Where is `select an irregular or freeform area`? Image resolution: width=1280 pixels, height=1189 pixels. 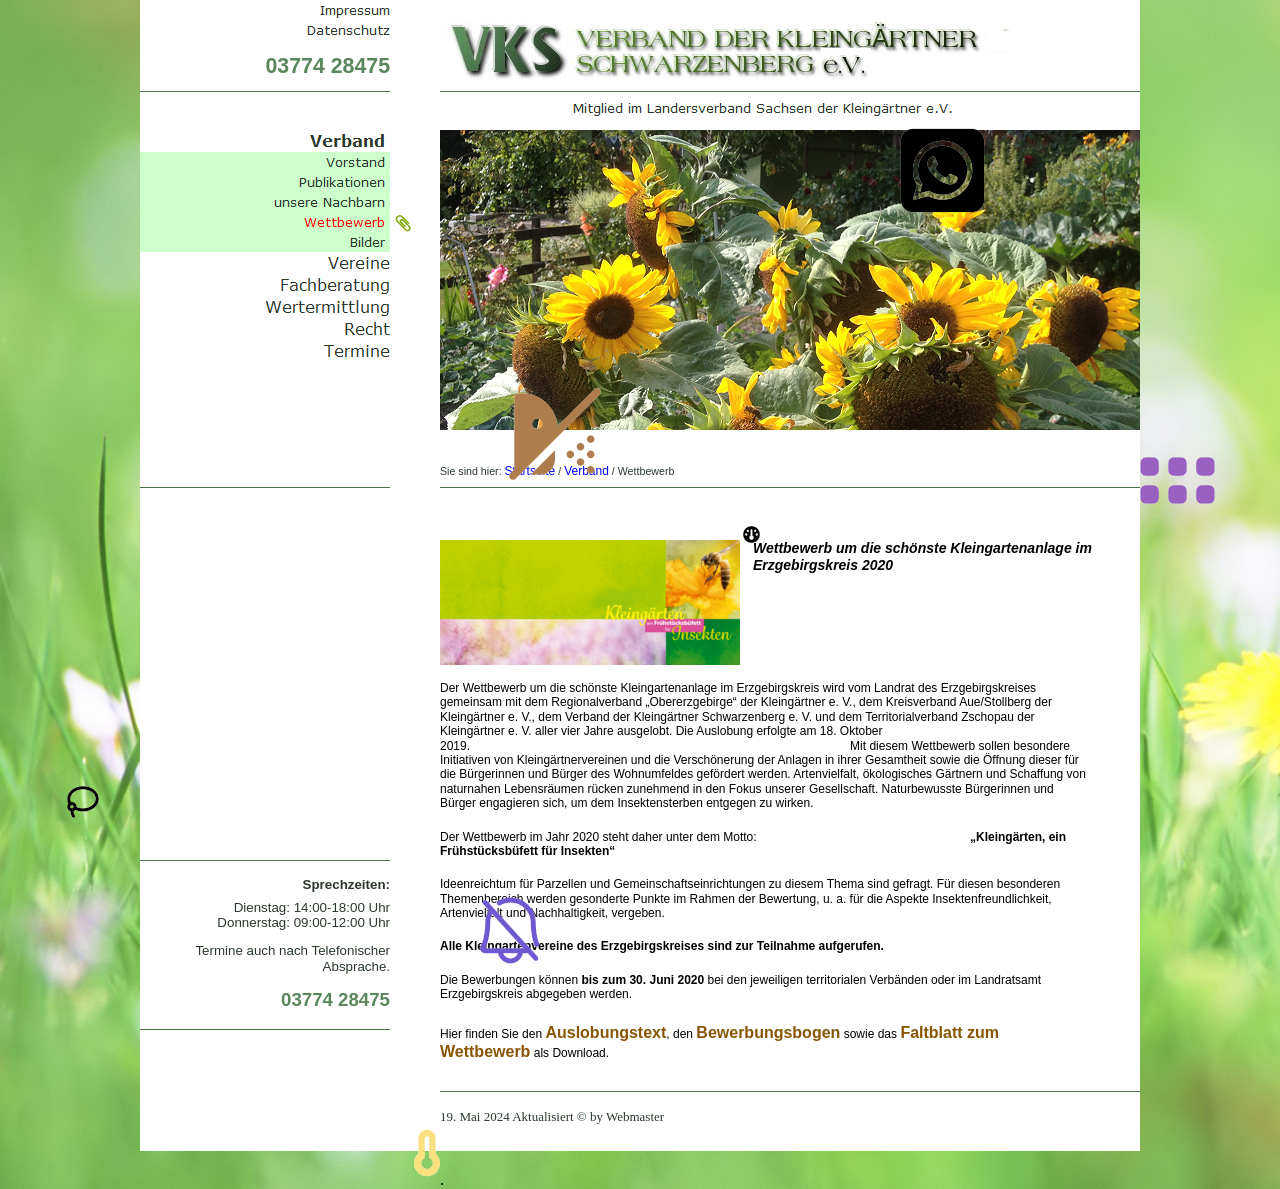 select an irregular or freeform area is located at coordinates (83, 802).